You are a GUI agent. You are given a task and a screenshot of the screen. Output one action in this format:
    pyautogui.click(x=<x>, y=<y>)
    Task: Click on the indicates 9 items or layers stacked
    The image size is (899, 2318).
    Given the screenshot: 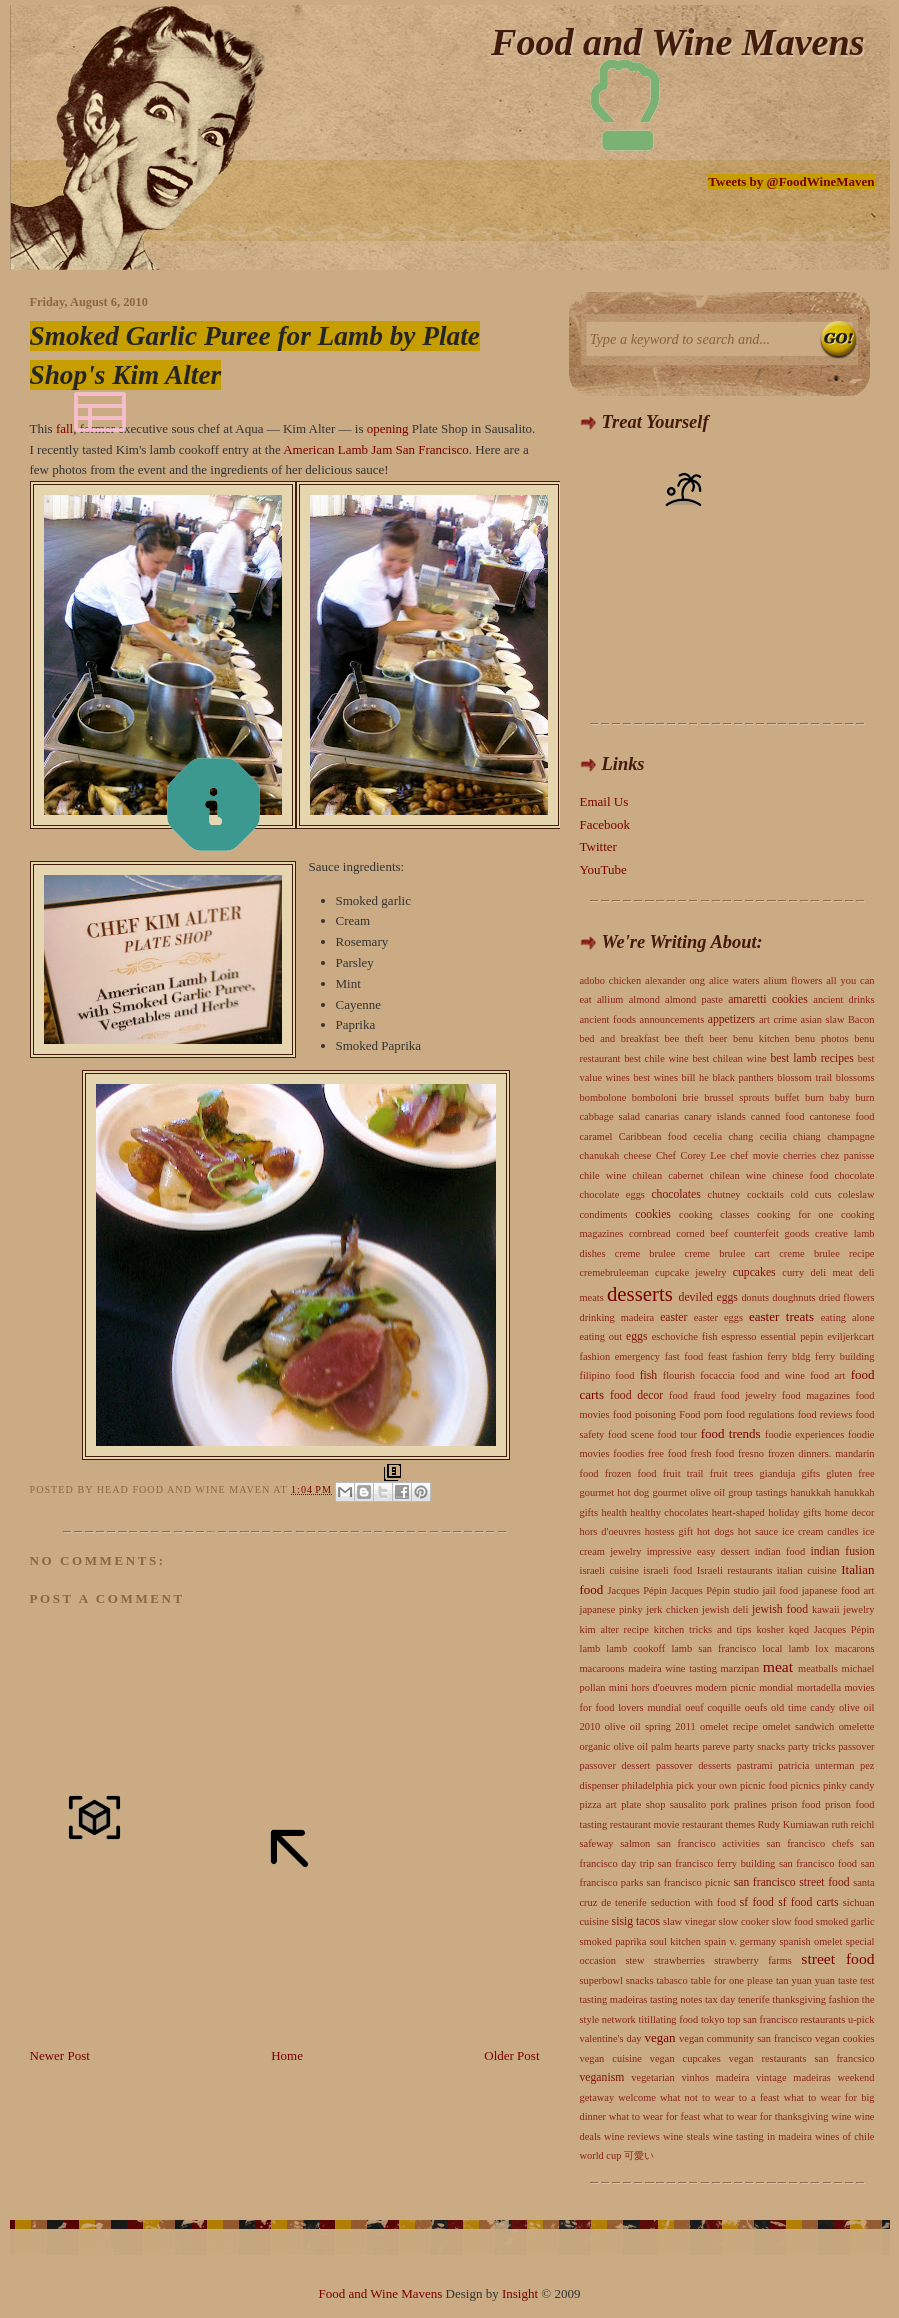 What is the action you would take?
    pyautogui.click(x=392, y=1472)
    